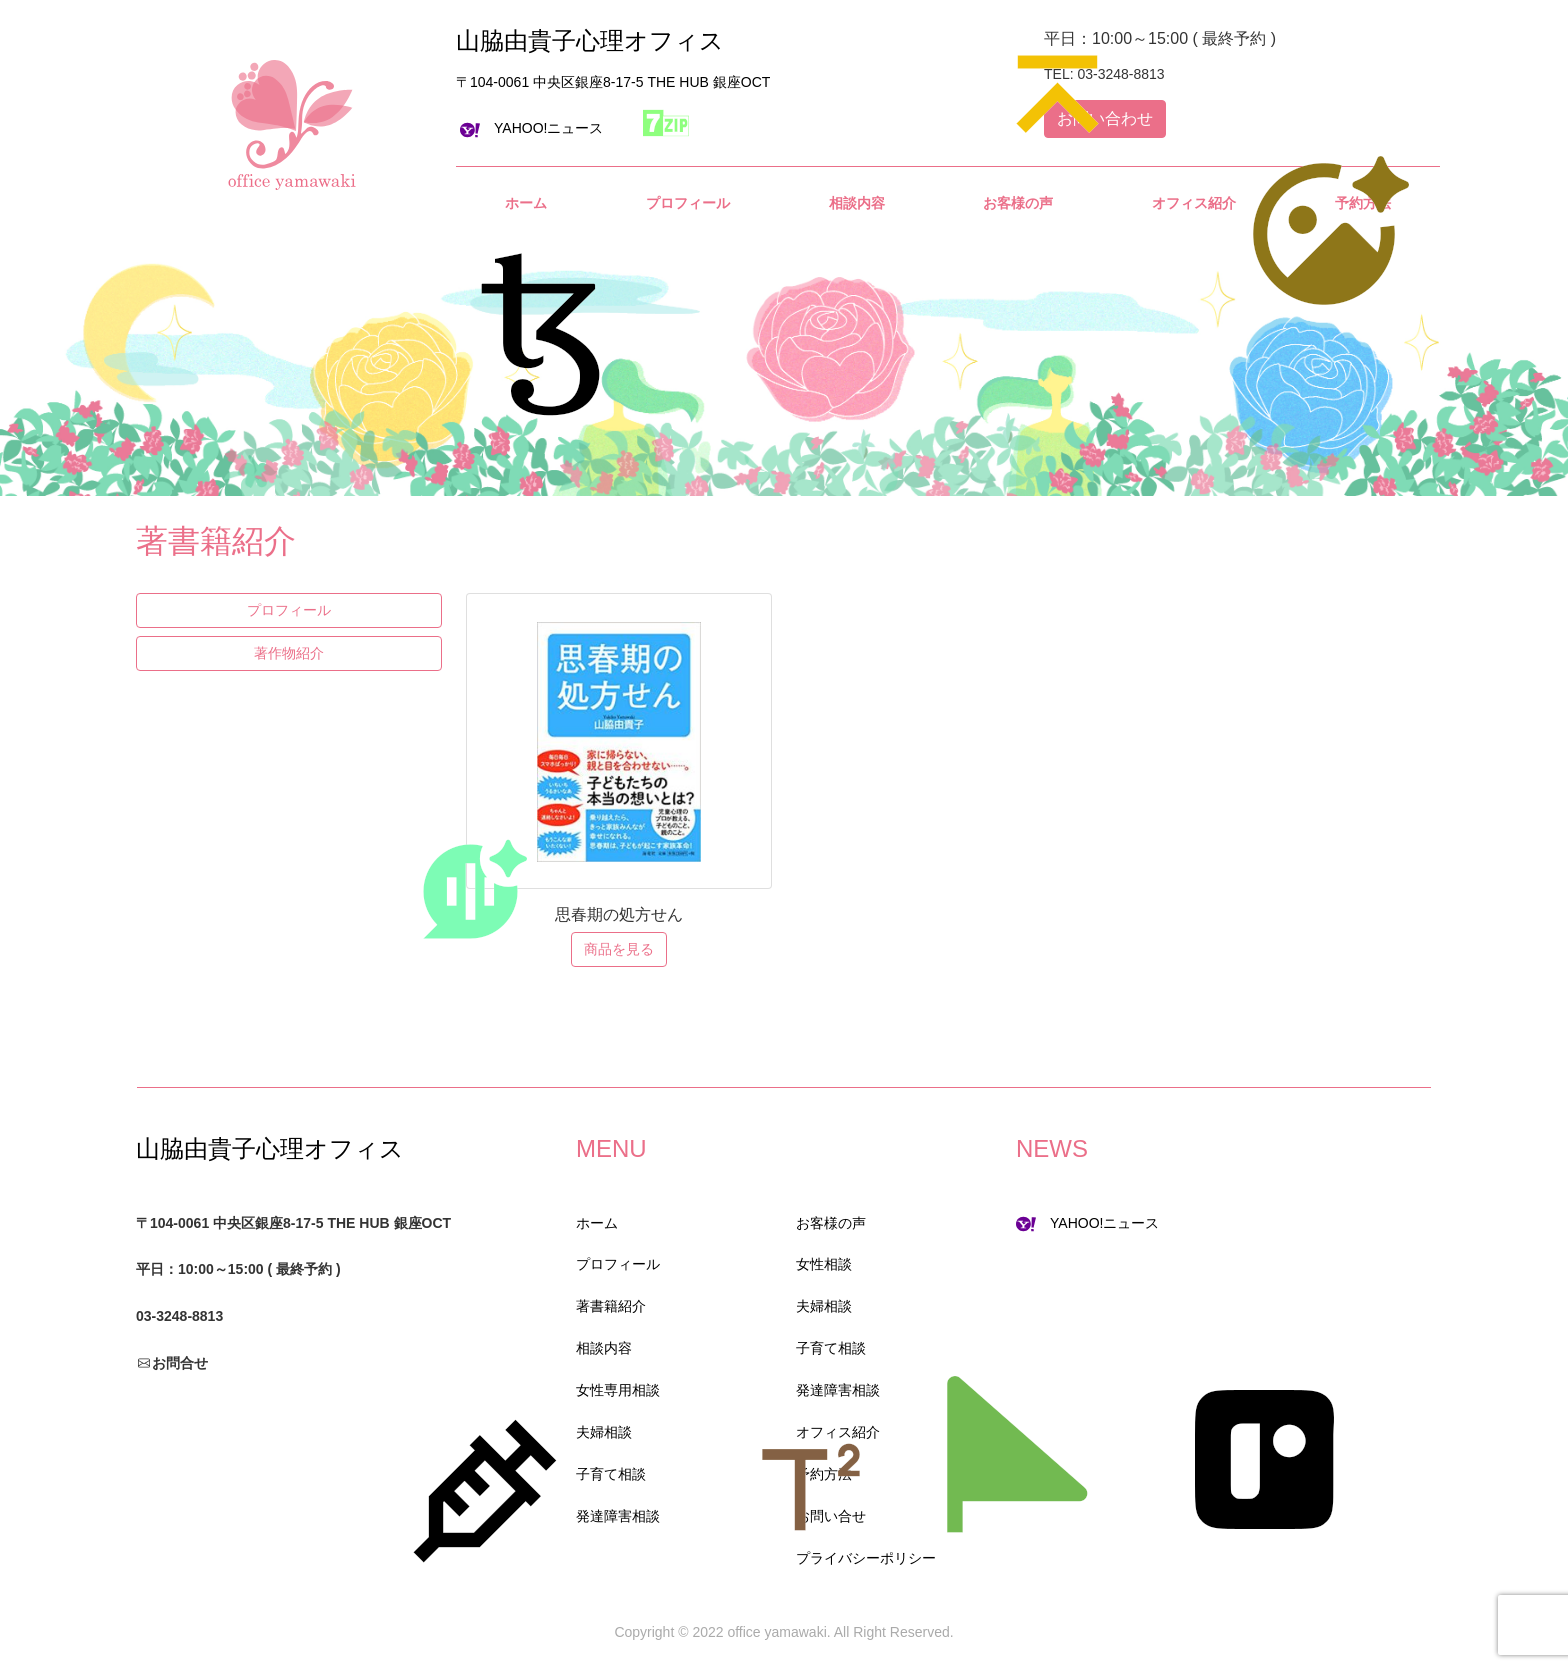 This screenshot has width=1568, height=1669. I want to click on generate ai-enhanced image, so click(1324, 234).